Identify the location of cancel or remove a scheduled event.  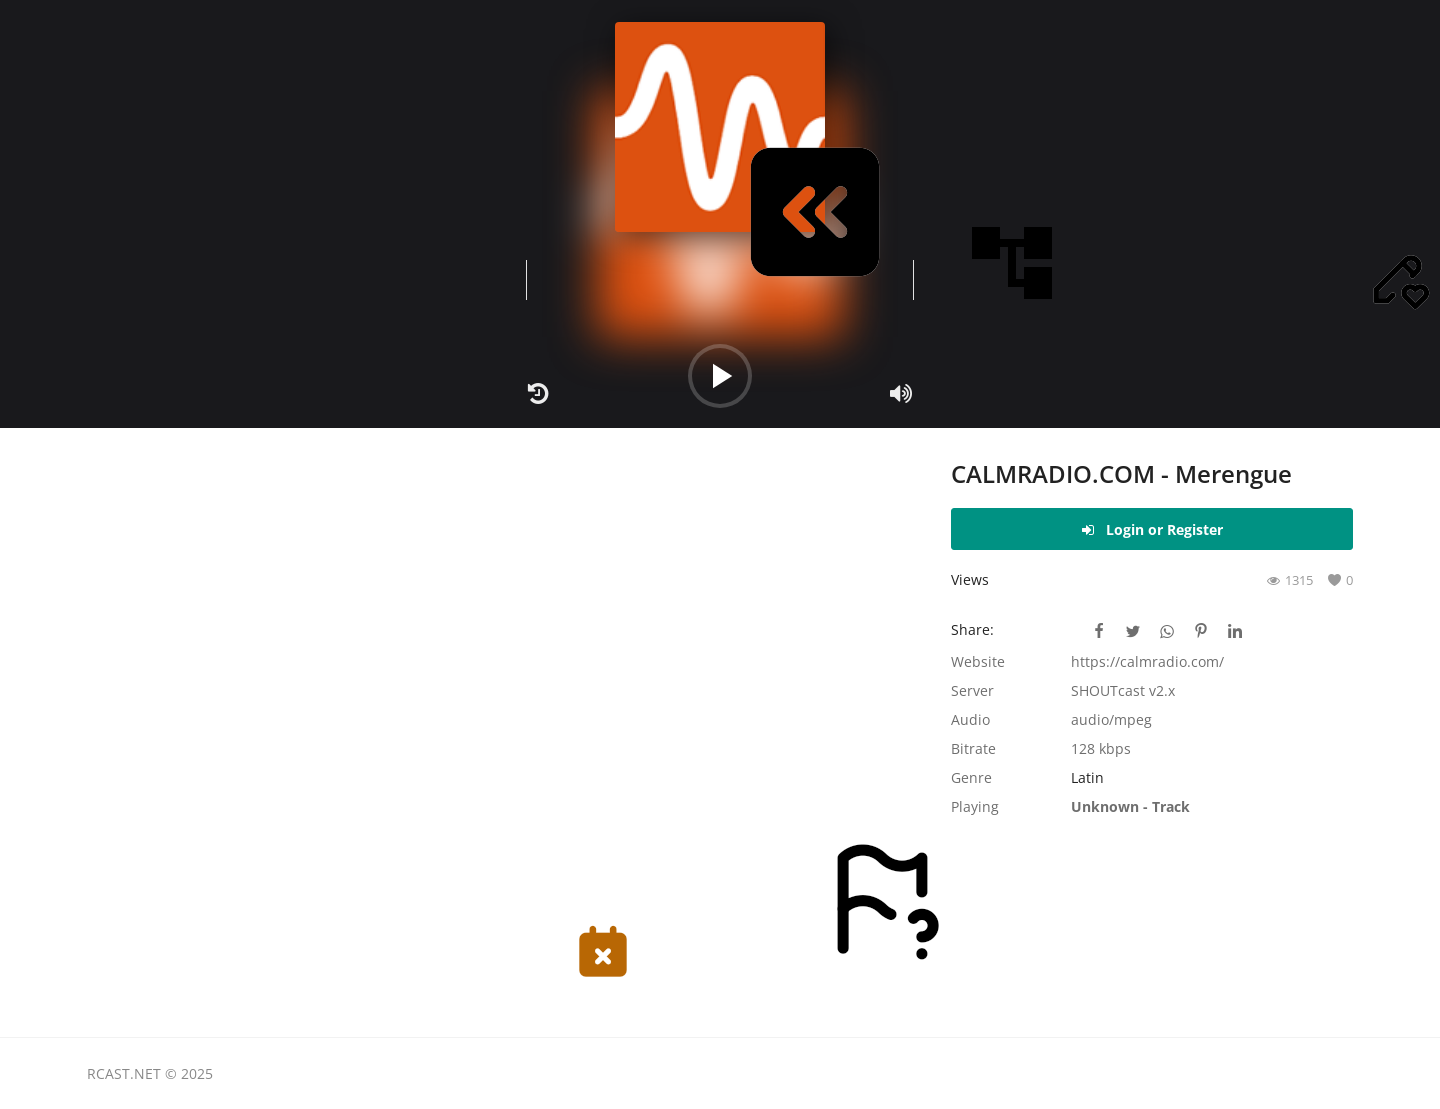
(603, 953).